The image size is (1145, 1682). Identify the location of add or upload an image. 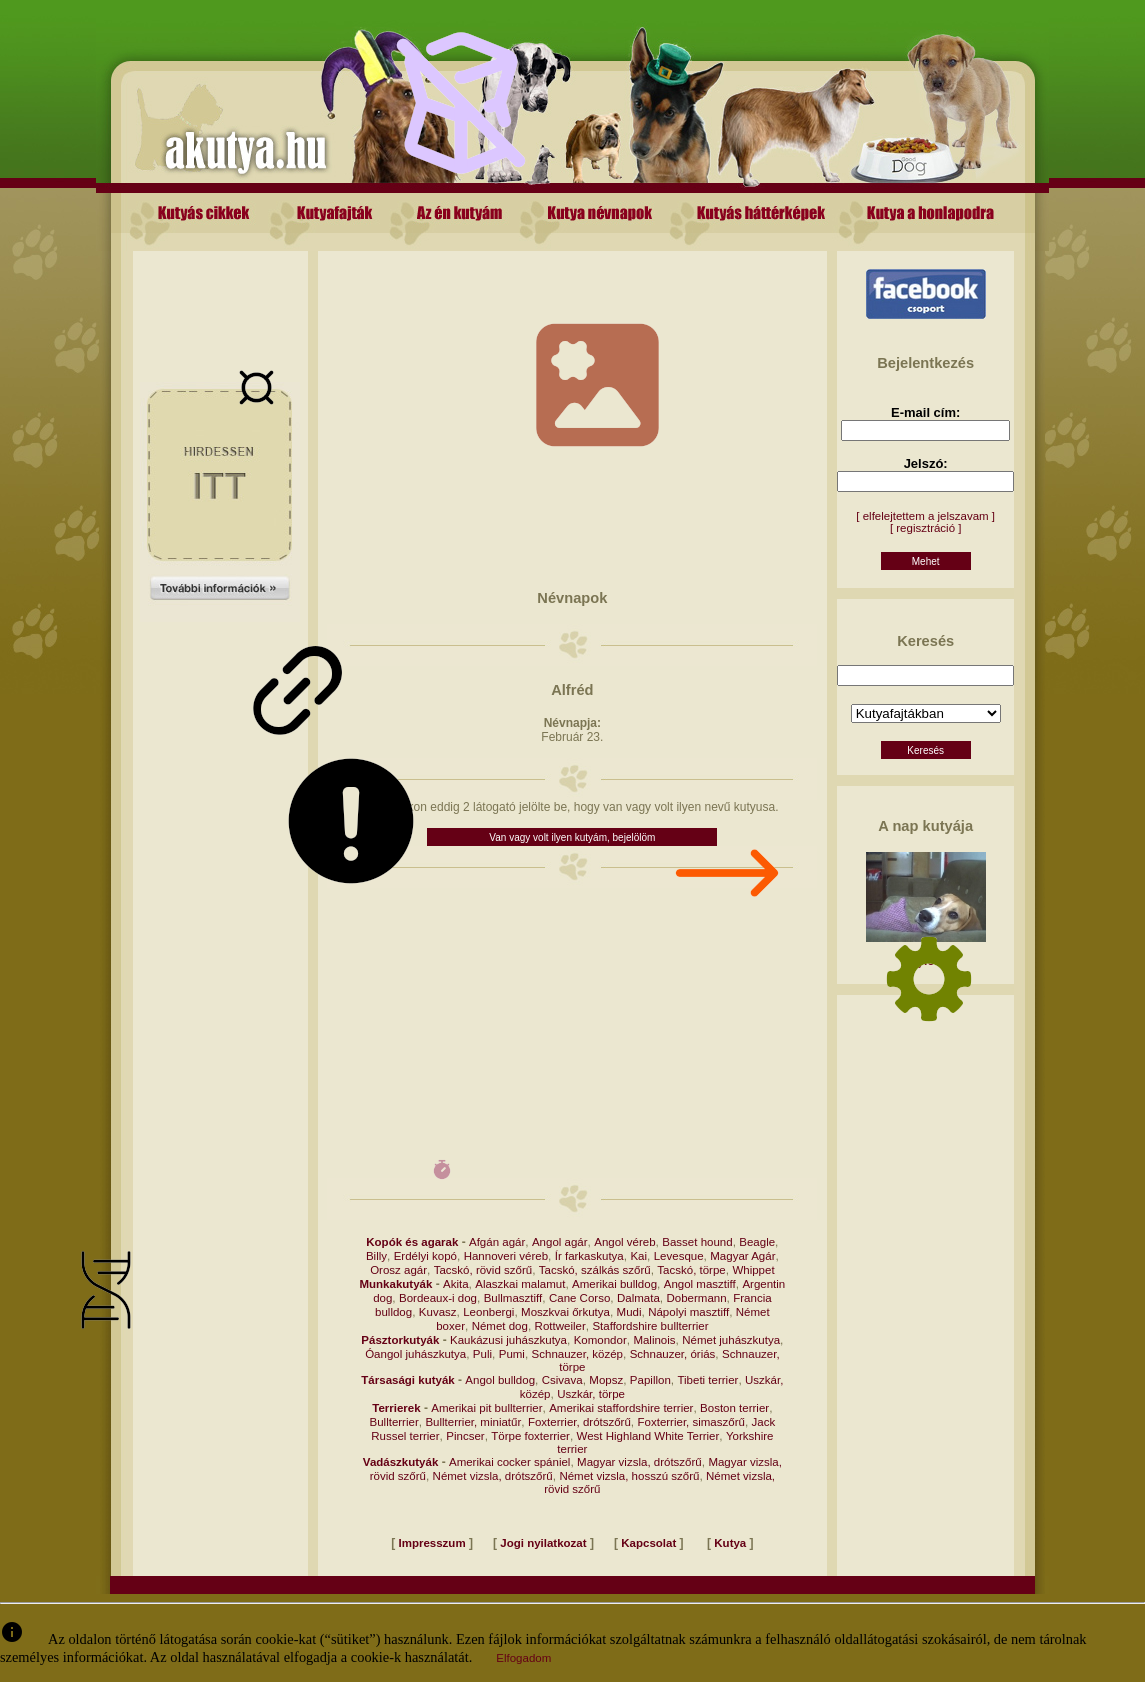
(597, 384).